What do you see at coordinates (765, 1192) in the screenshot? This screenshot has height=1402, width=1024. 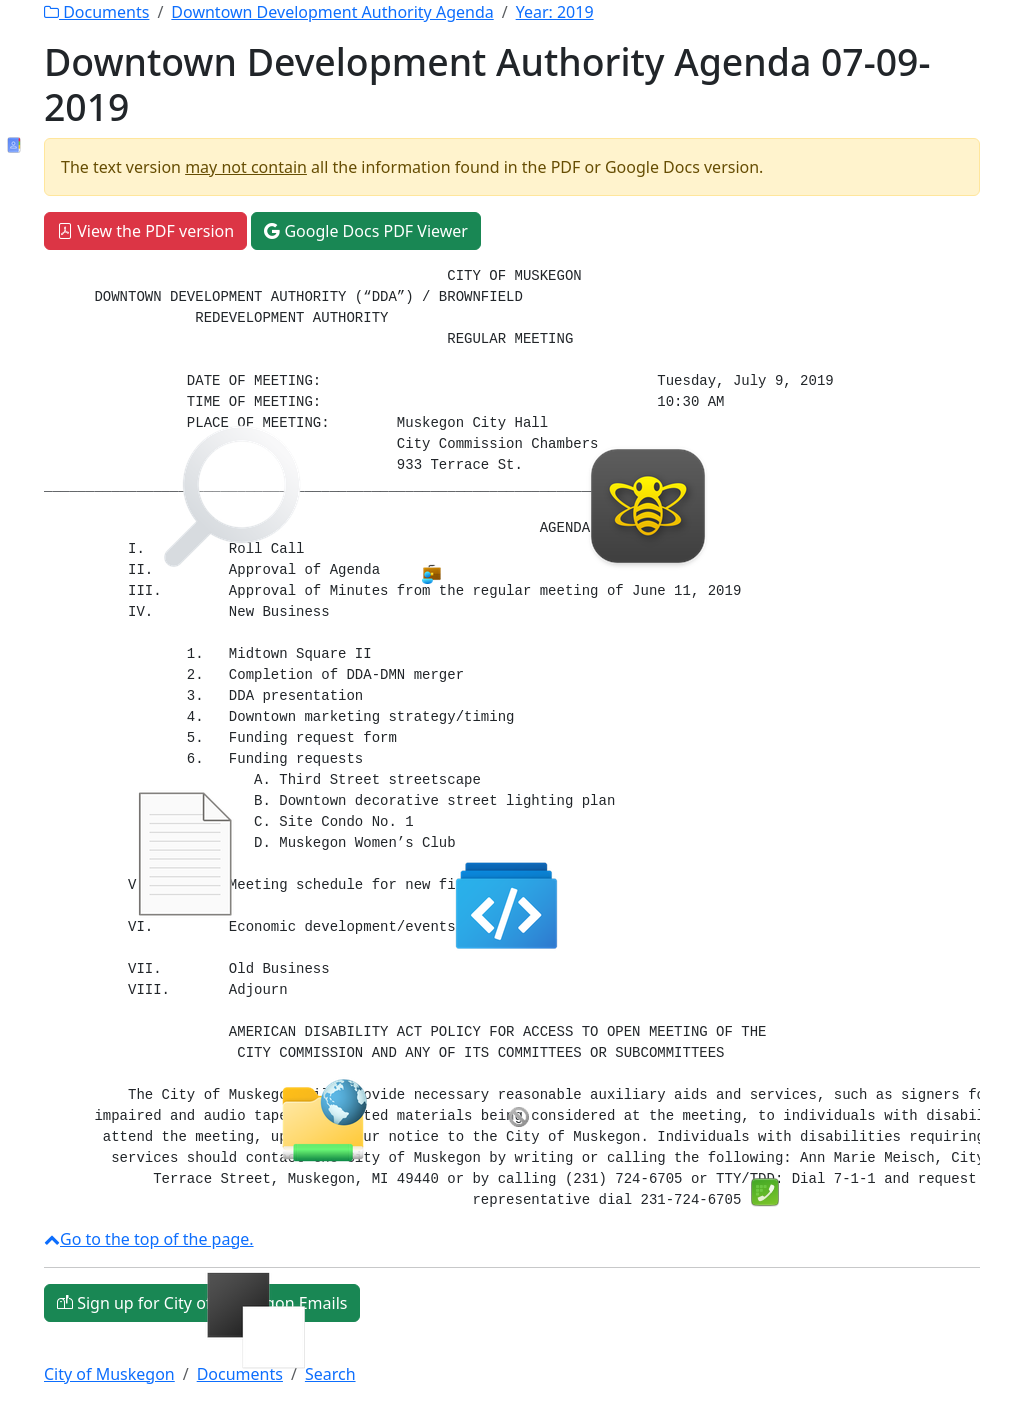 I see `open the phone calls app` at bounding box center [765, 1192].